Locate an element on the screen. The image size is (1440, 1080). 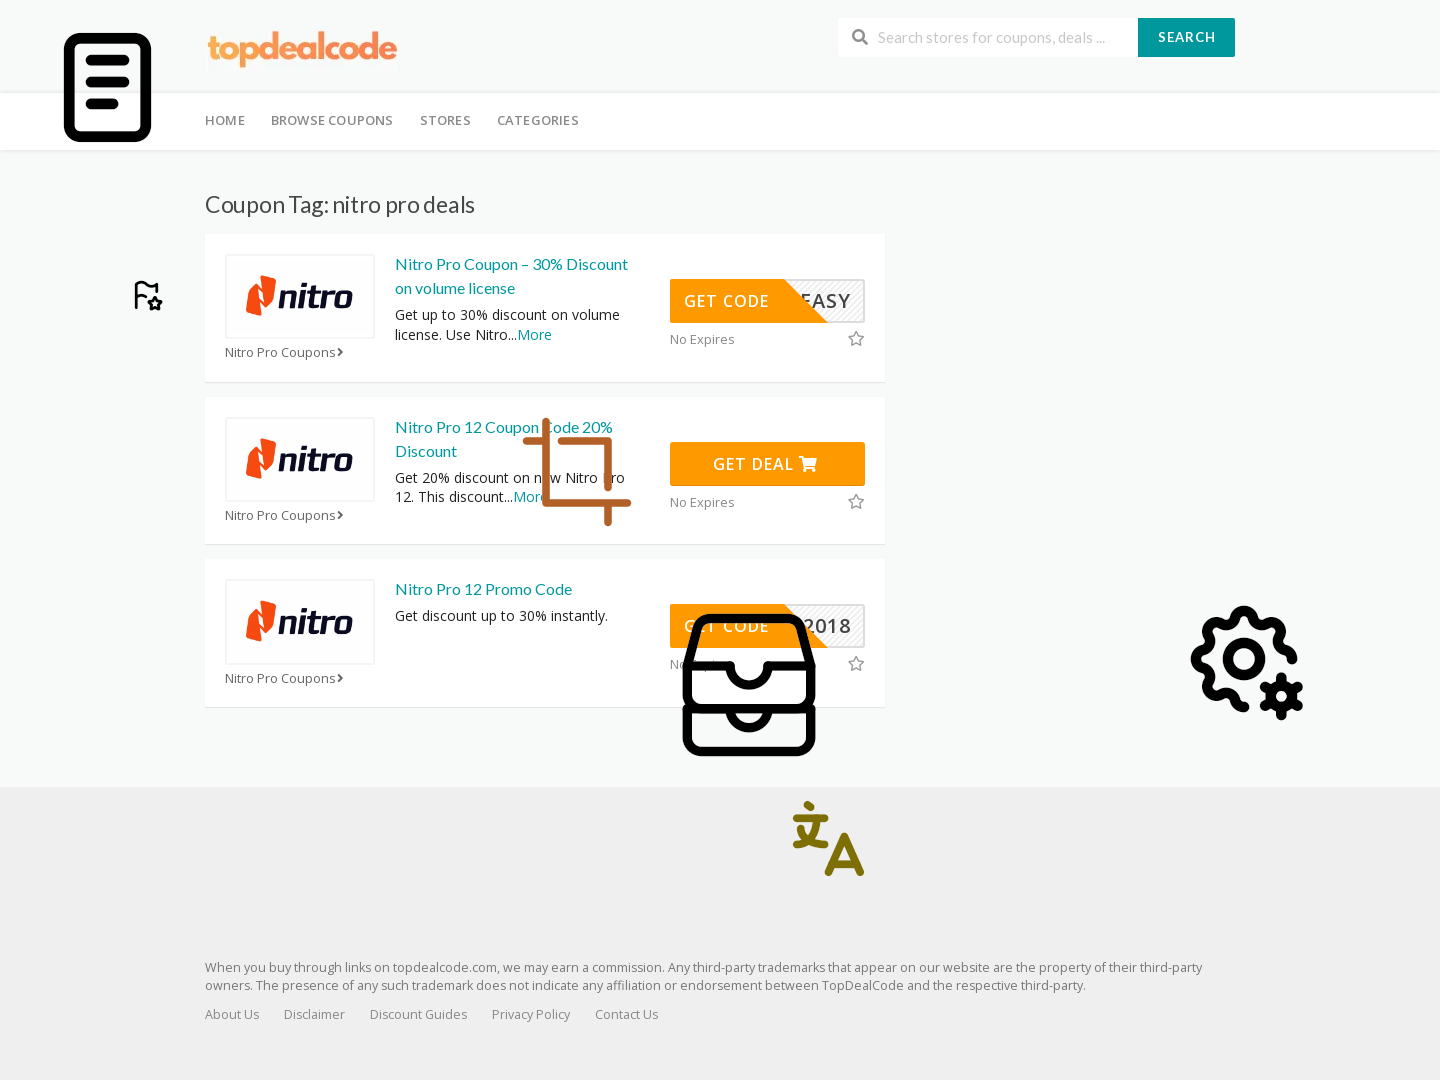
view your notes is located at coordinates (107, 87).